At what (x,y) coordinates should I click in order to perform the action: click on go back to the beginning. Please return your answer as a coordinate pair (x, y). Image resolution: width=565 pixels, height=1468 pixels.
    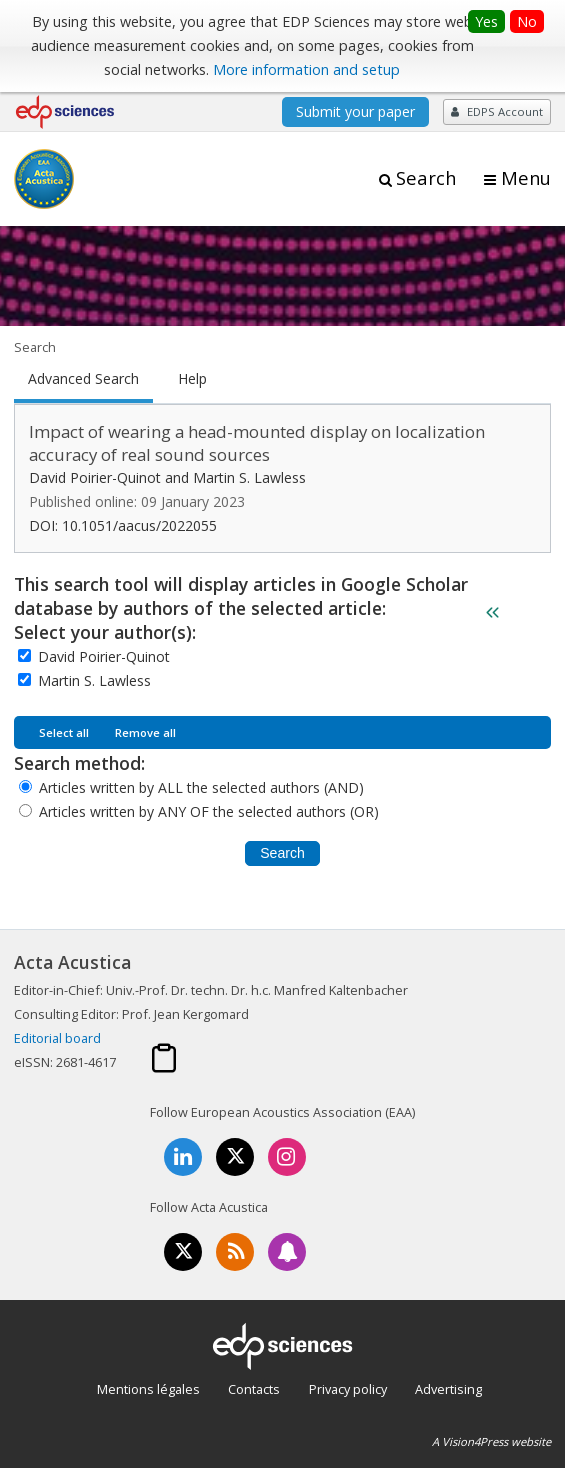
    Looking at the image, I should click on (492, 612).